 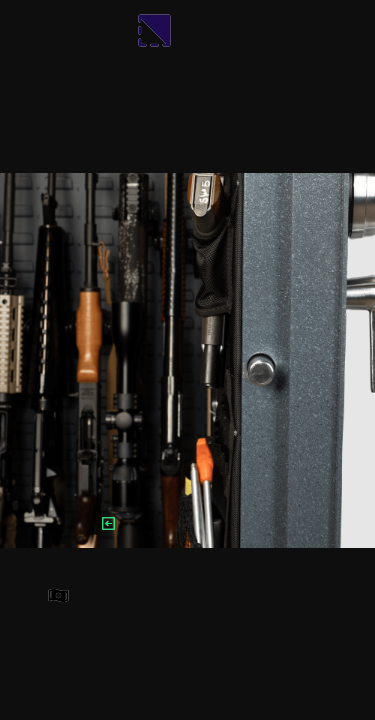 What do you see at coordinates (108, 523) in the screenshot?
I see `navigate back to the previous screen` at bounding box center [108, 523].